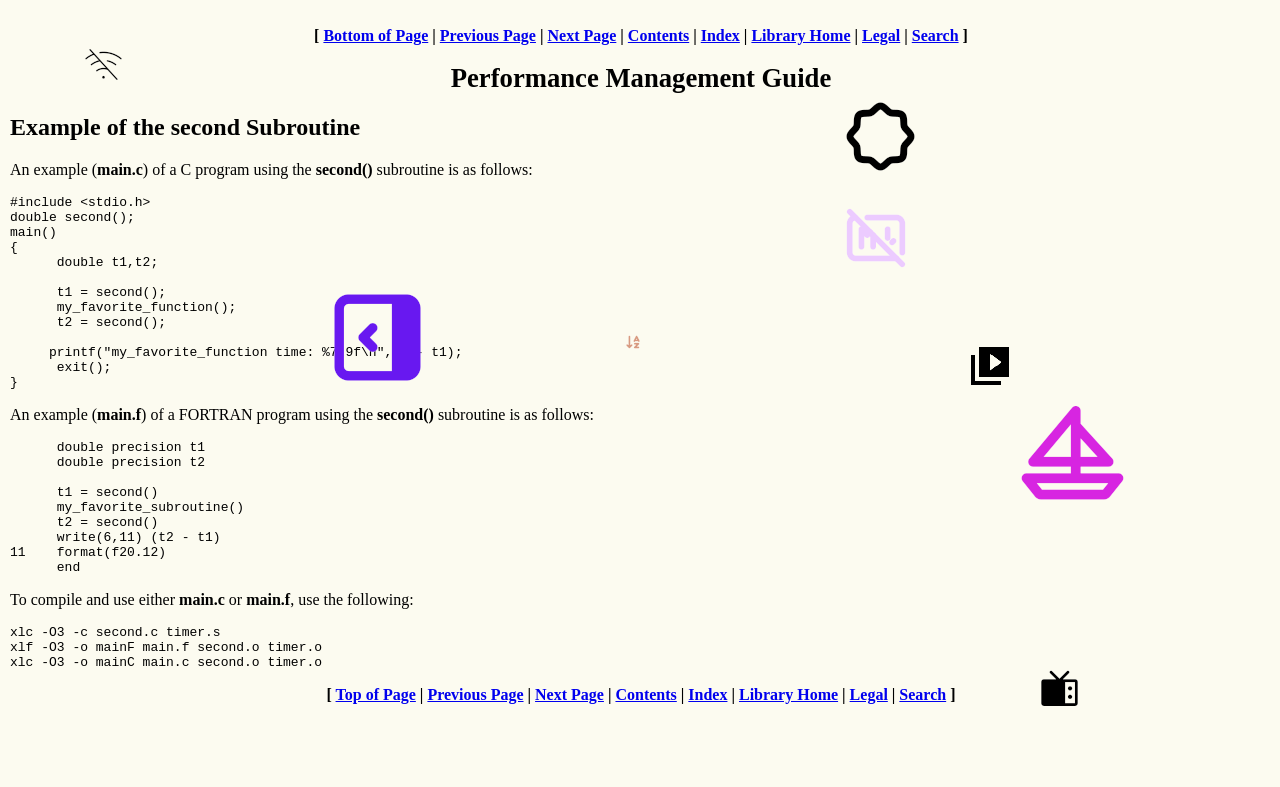  Describe the element at coordinates (633, 342) in the screenshot. I see `sort list alphabetically A to Z` at that location.